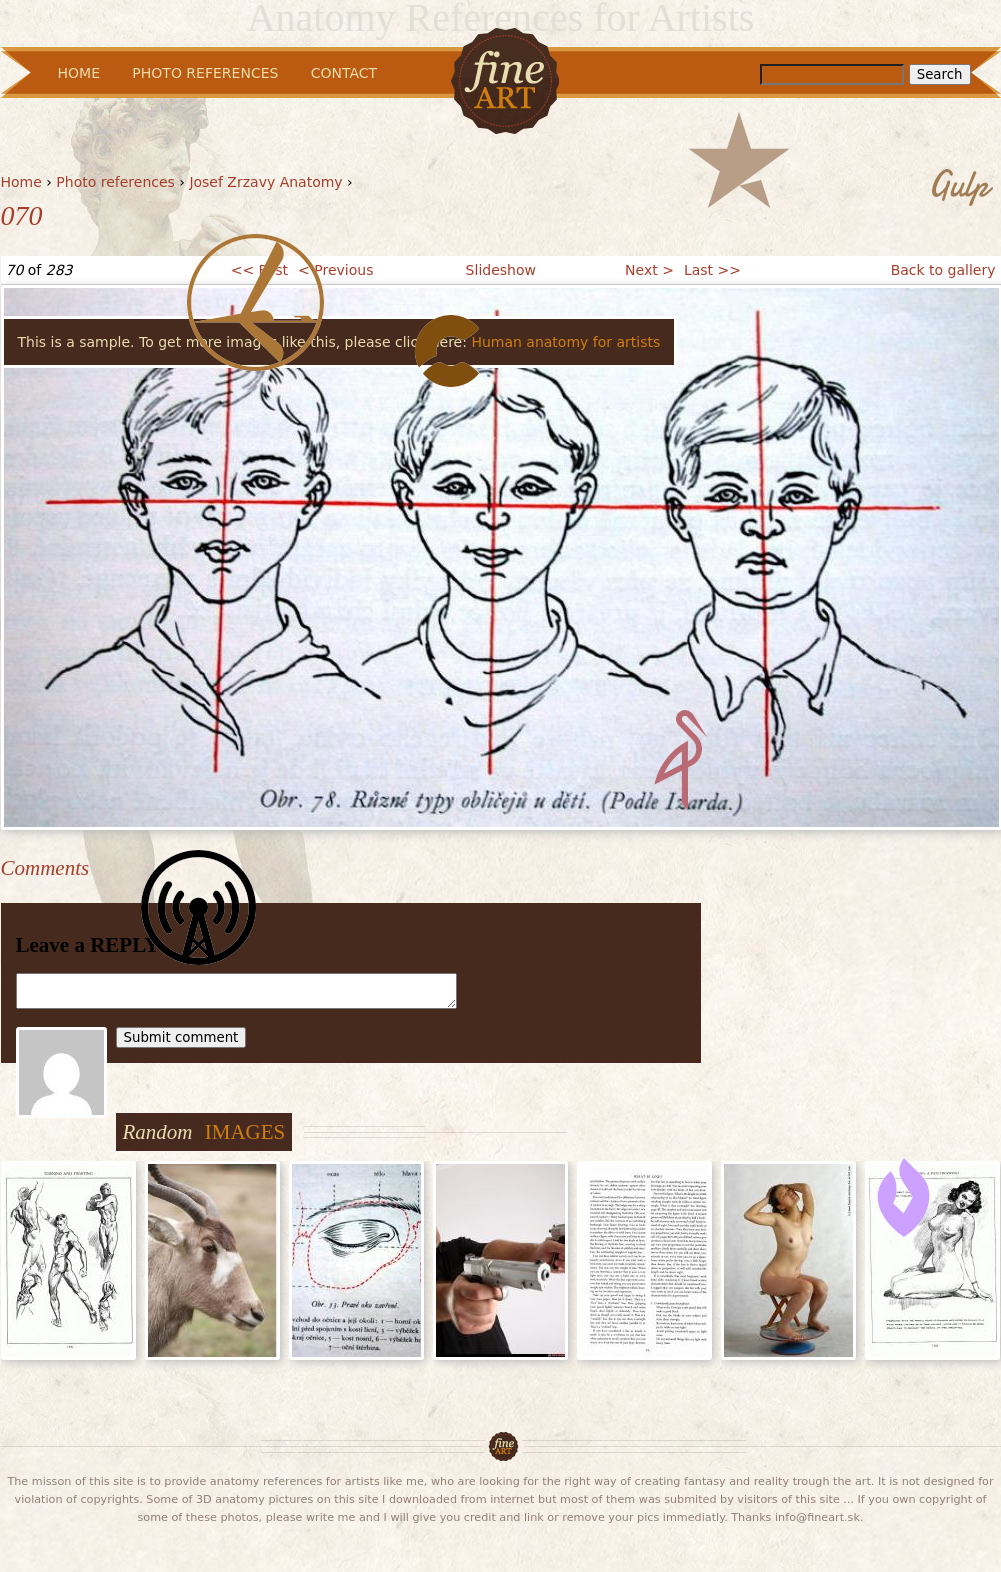 This screenshot has width=1001, height=1572. What do you see at coordinates (198, 907) in the screenshot?
I see `open the Overcast podcast app` at bounding box center [198, 907].